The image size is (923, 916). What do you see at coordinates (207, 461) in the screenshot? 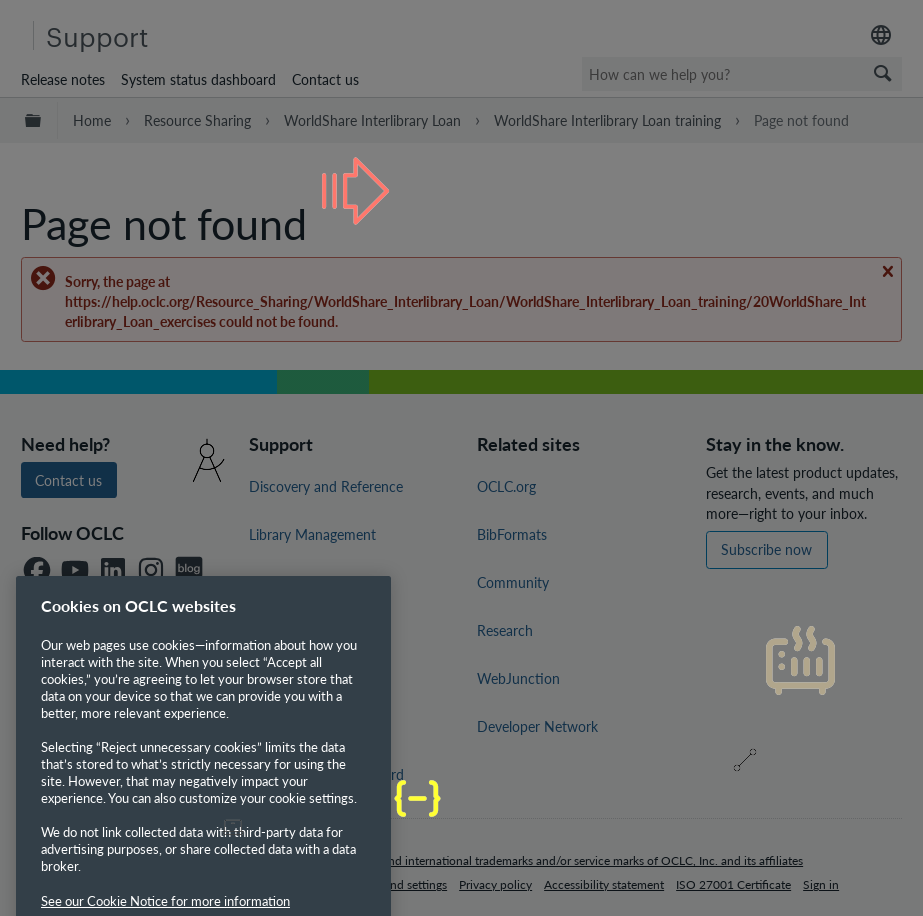
I see `access drawing or drafting tools` at bounding box center [207, 461].